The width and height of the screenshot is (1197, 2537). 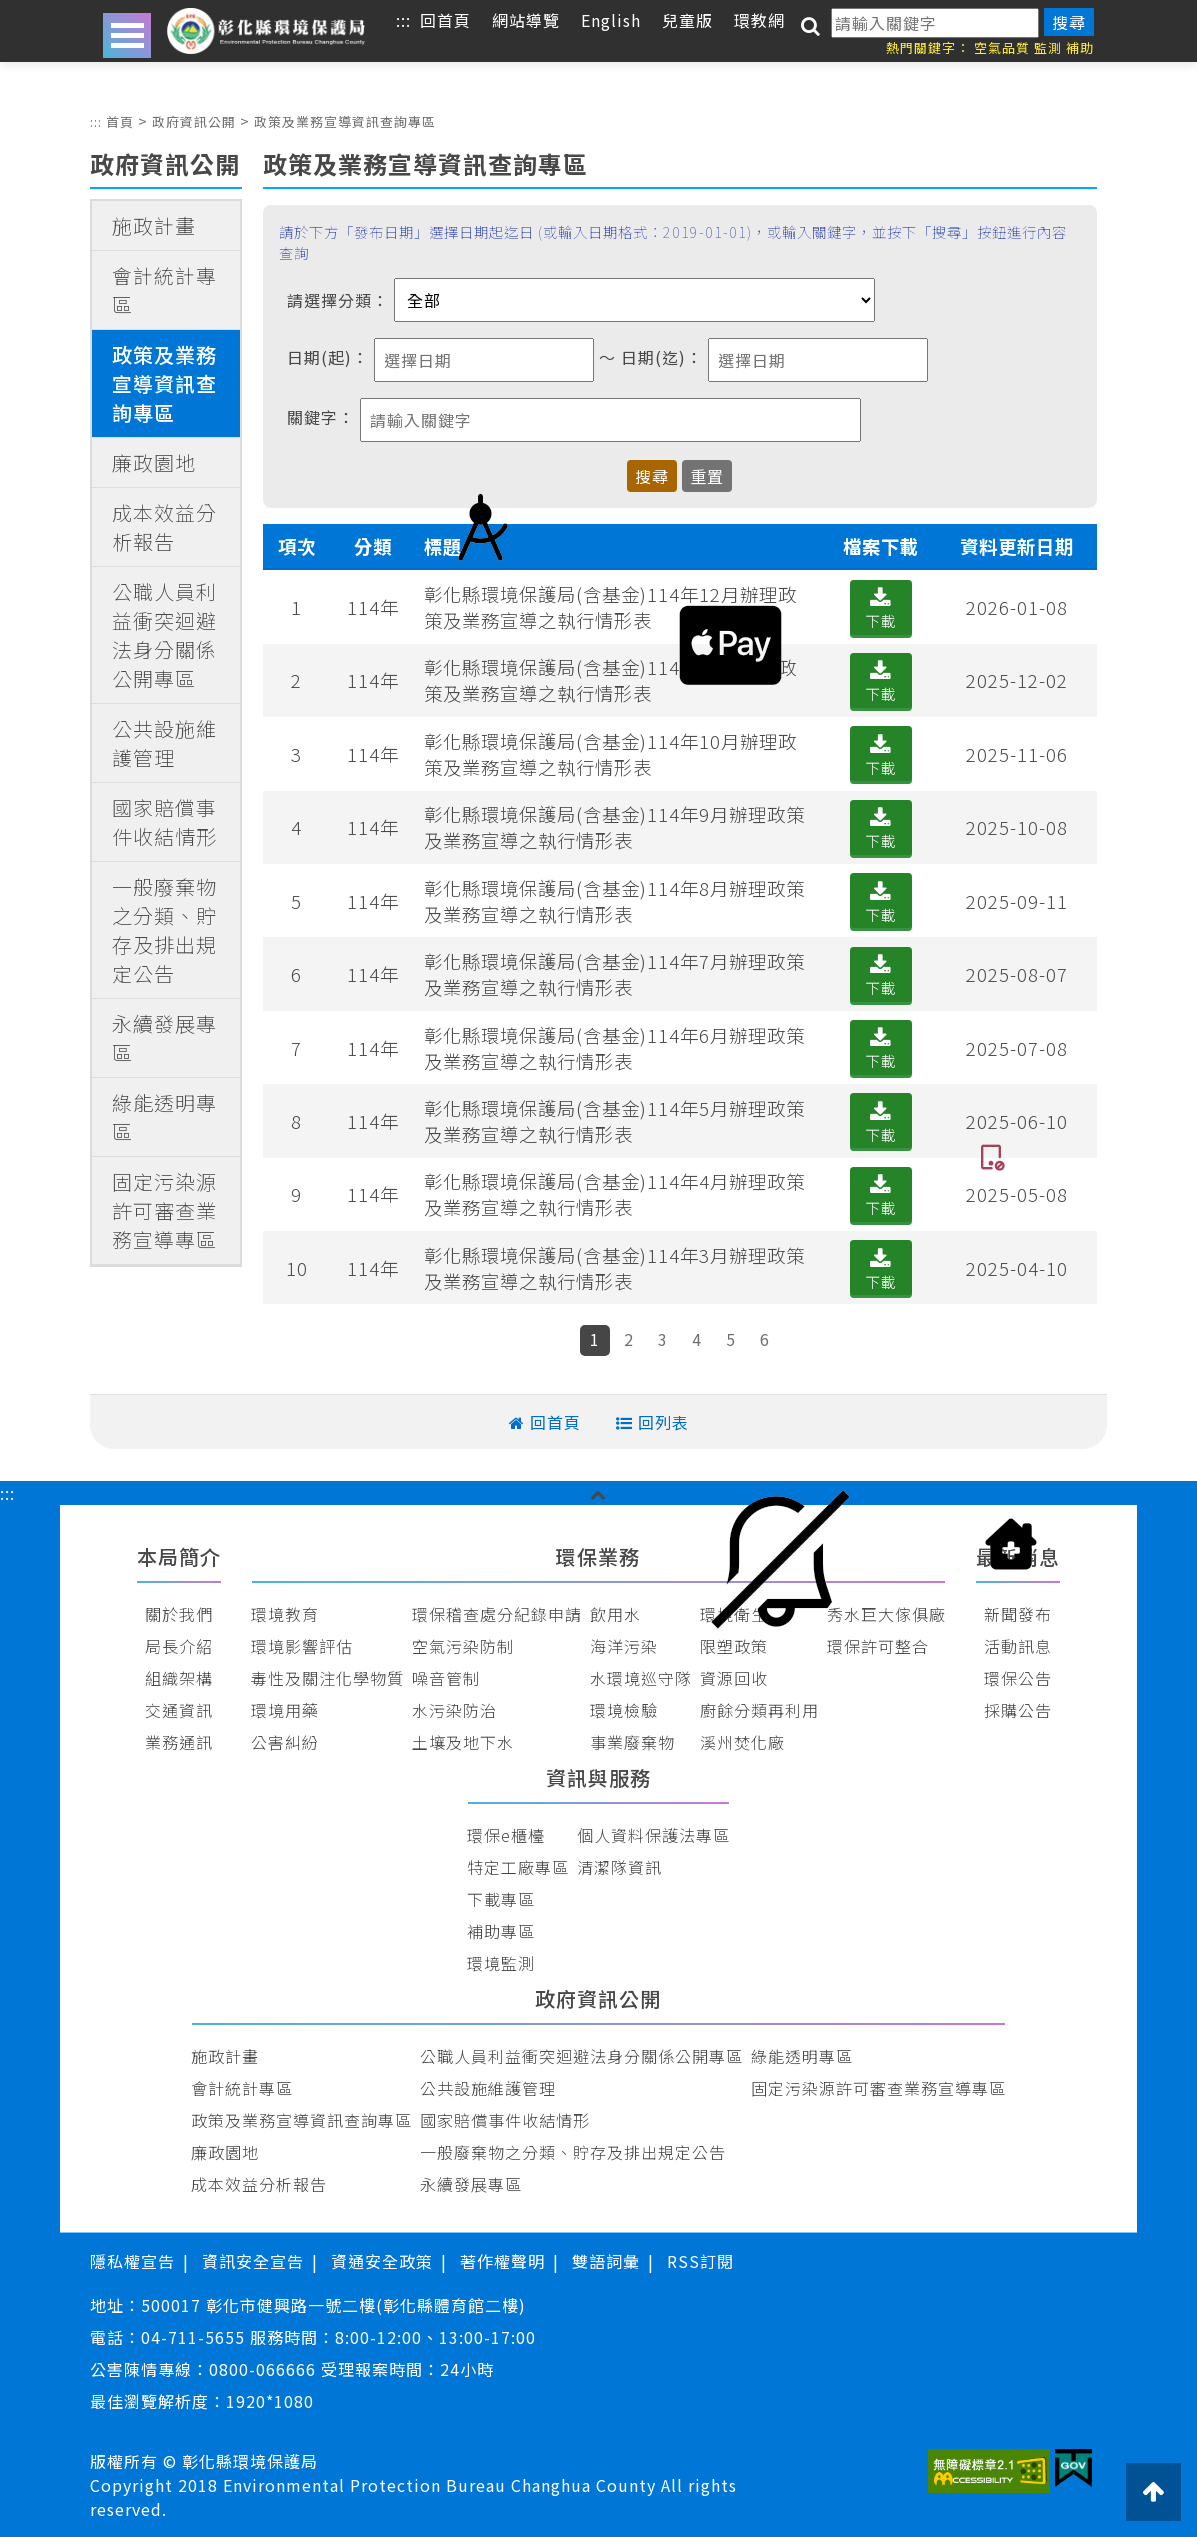 I want to click on mute notifications, so click(x=776, y=1561).